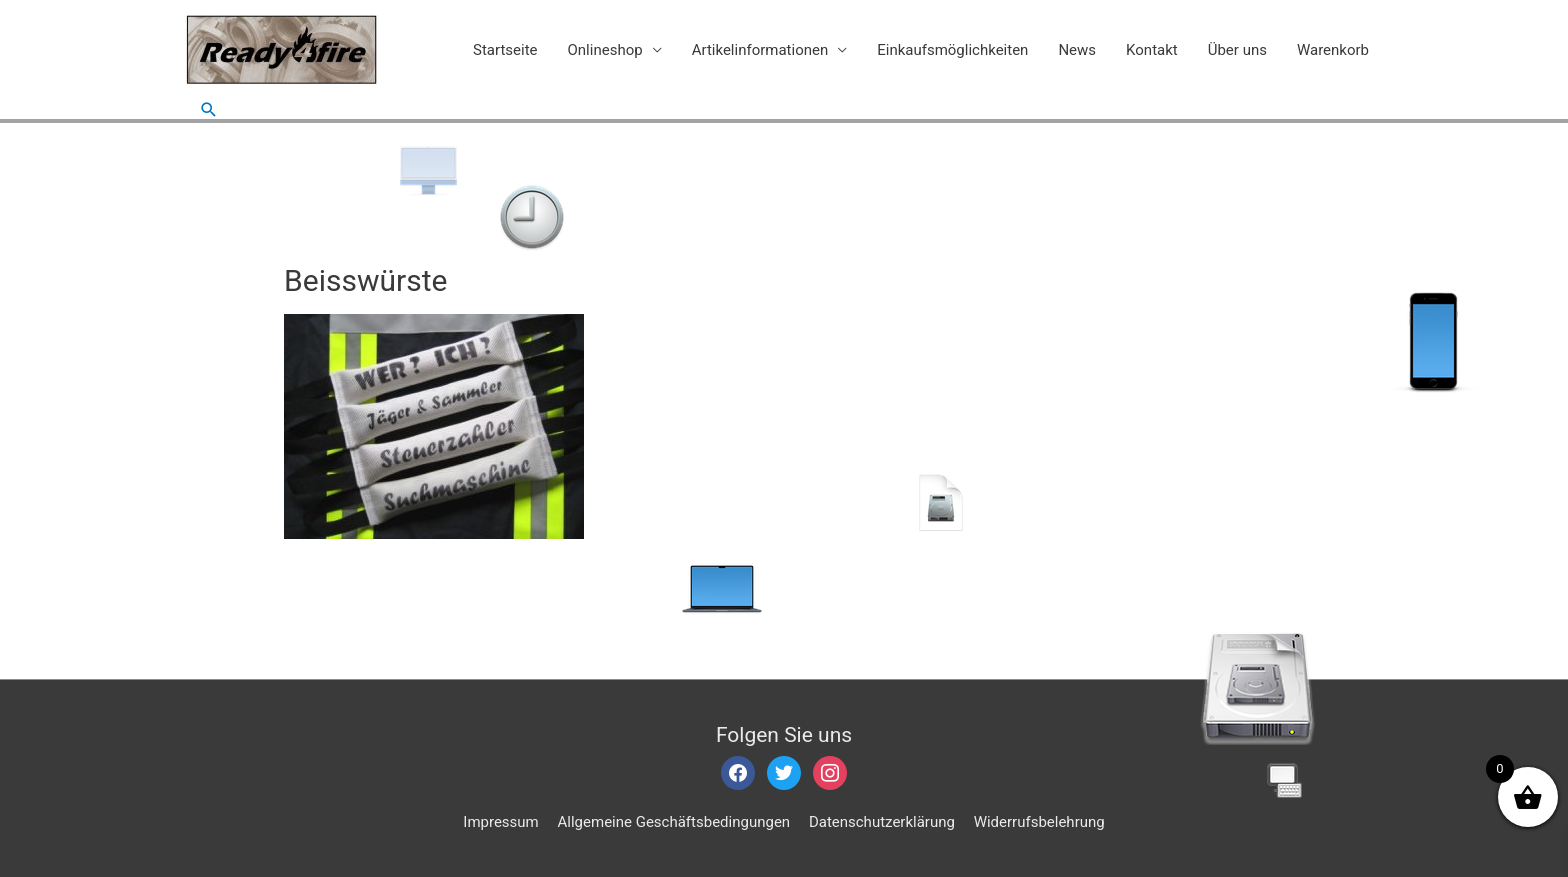  I want to click on access computer or desktop settings, so click(1284, 780).